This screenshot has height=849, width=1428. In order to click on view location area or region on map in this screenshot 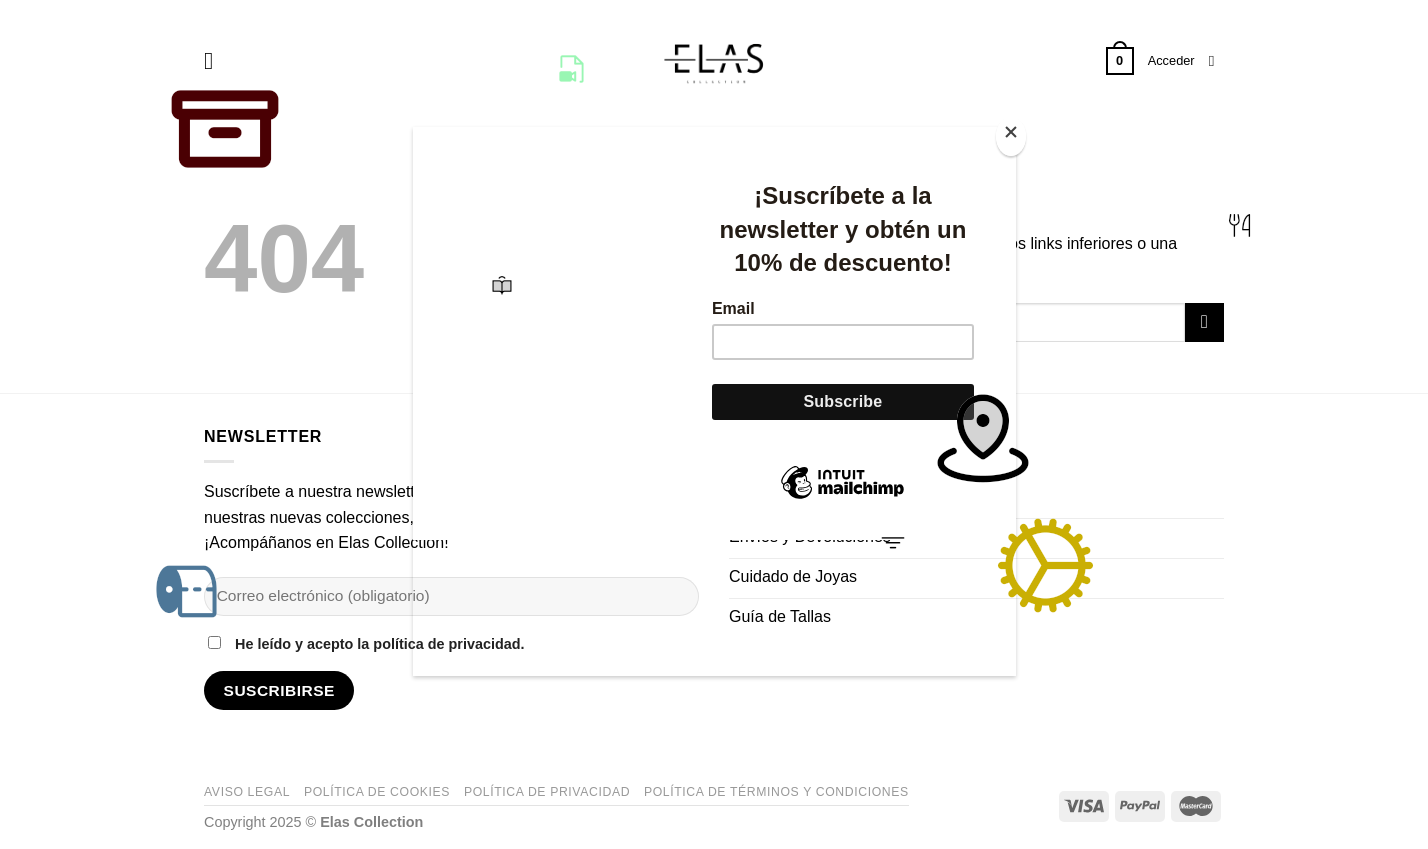, I will do `click(983, 440)`.